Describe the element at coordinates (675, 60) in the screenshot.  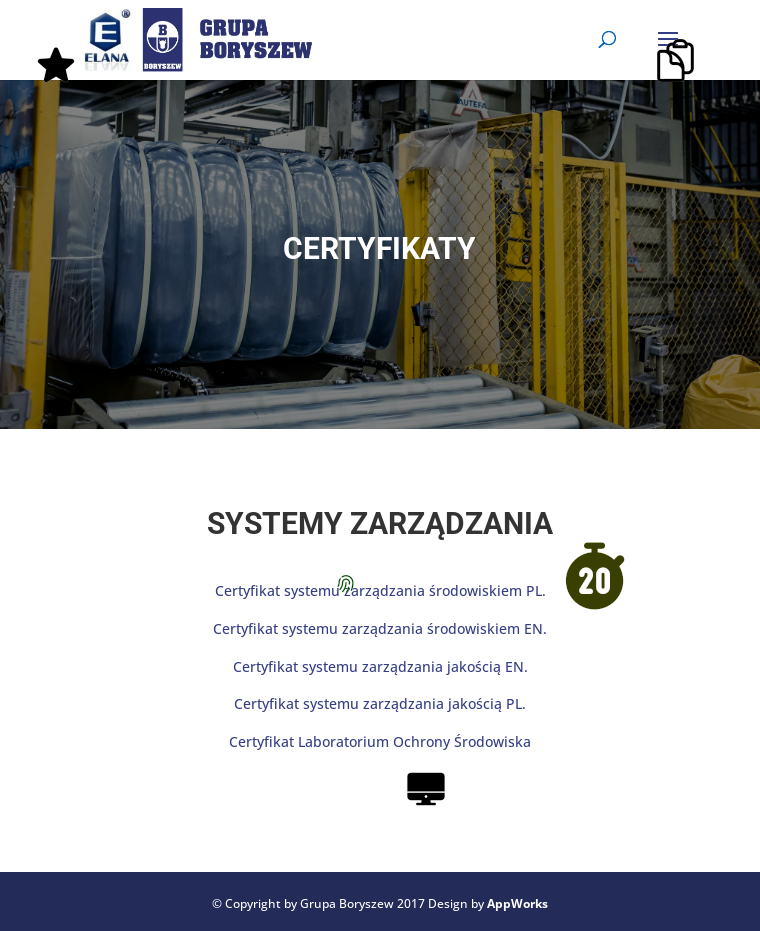
I see `copy content to clipboard` at that location.